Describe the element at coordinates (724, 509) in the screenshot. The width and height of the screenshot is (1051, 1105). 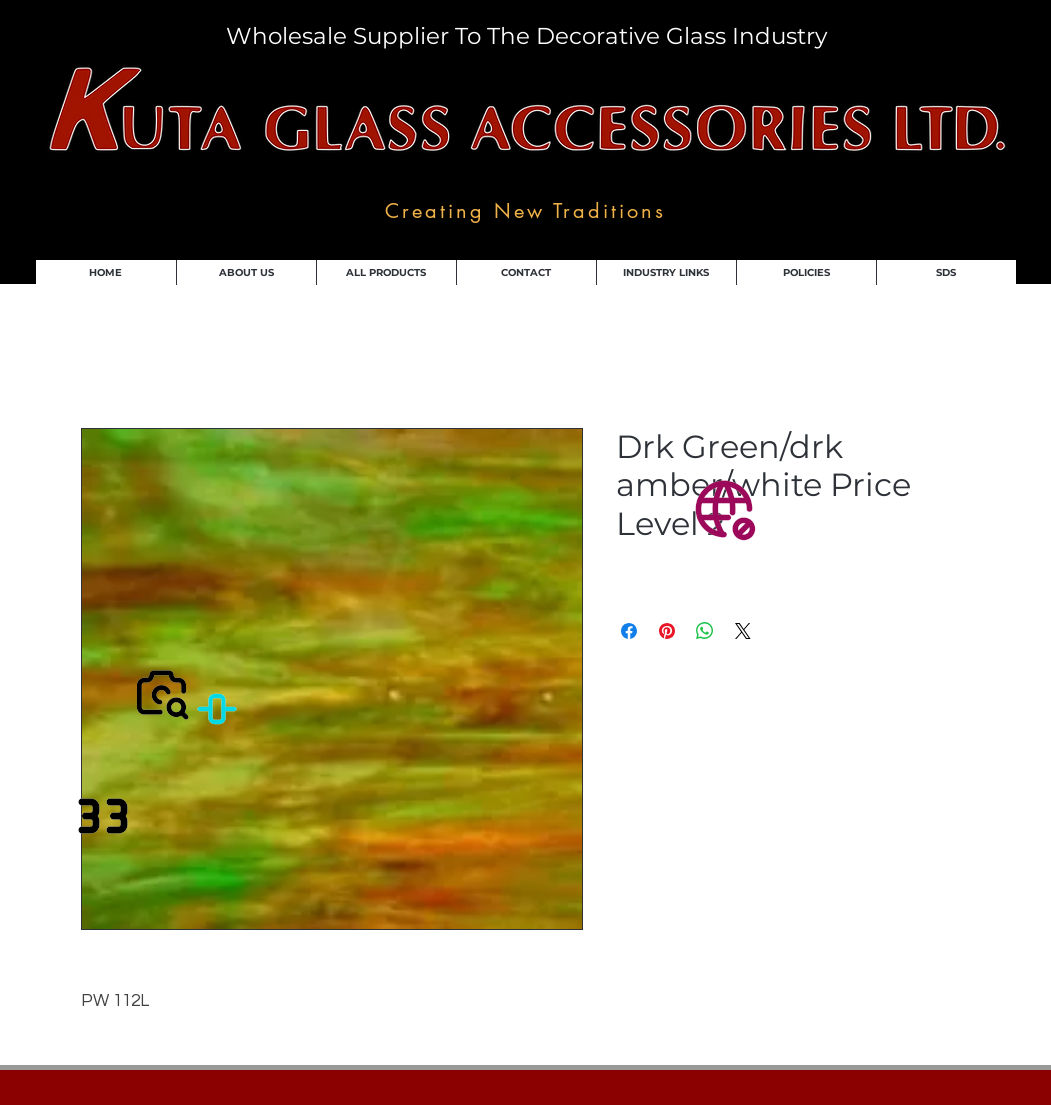
I see `disable internet access` at that location.